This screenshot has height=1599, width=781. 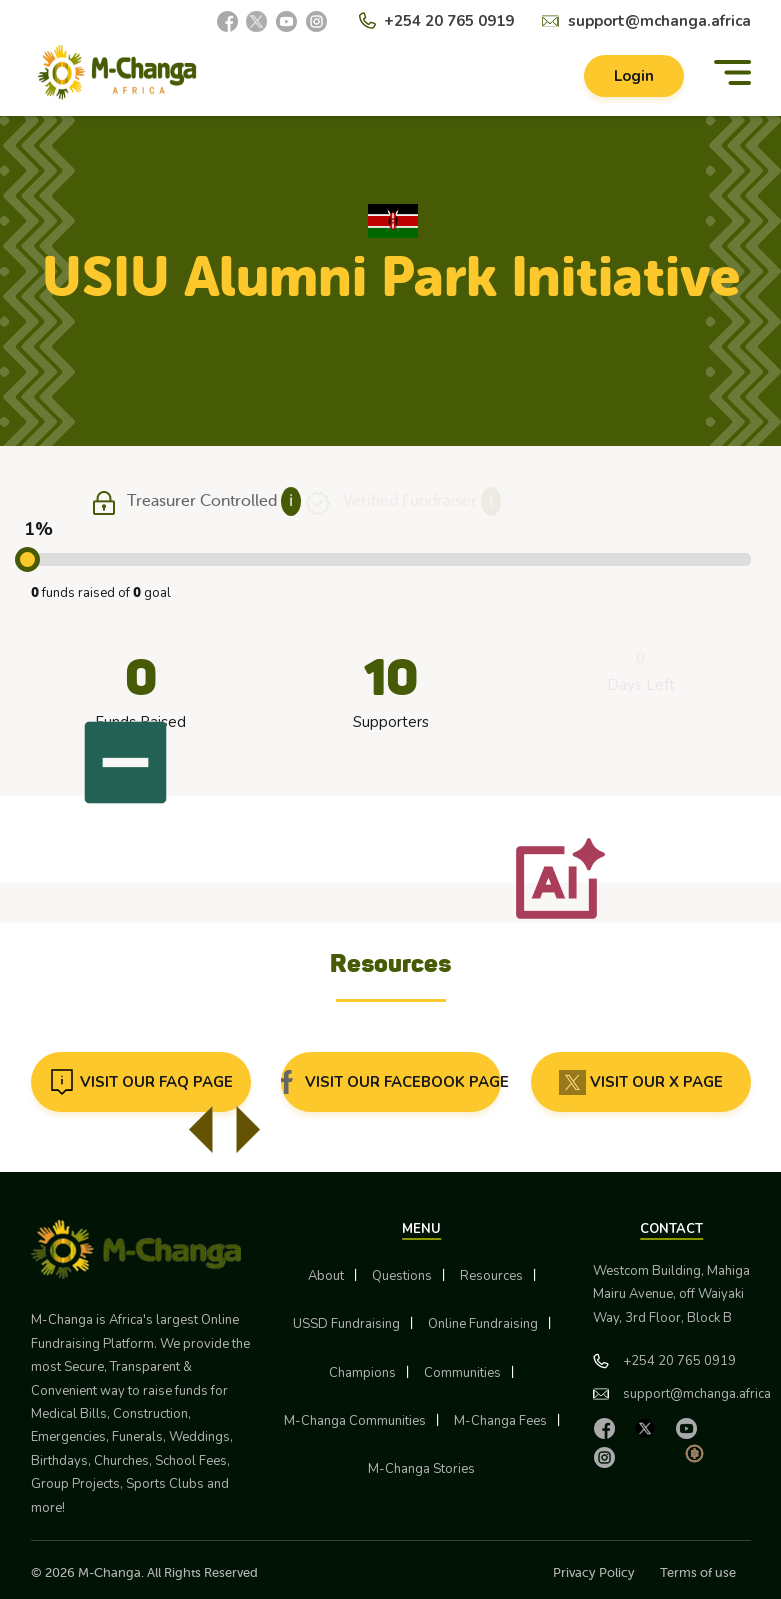 I want to click on access bitcoin wallet or cryptocurrency features, so click(x=694, y=1453).